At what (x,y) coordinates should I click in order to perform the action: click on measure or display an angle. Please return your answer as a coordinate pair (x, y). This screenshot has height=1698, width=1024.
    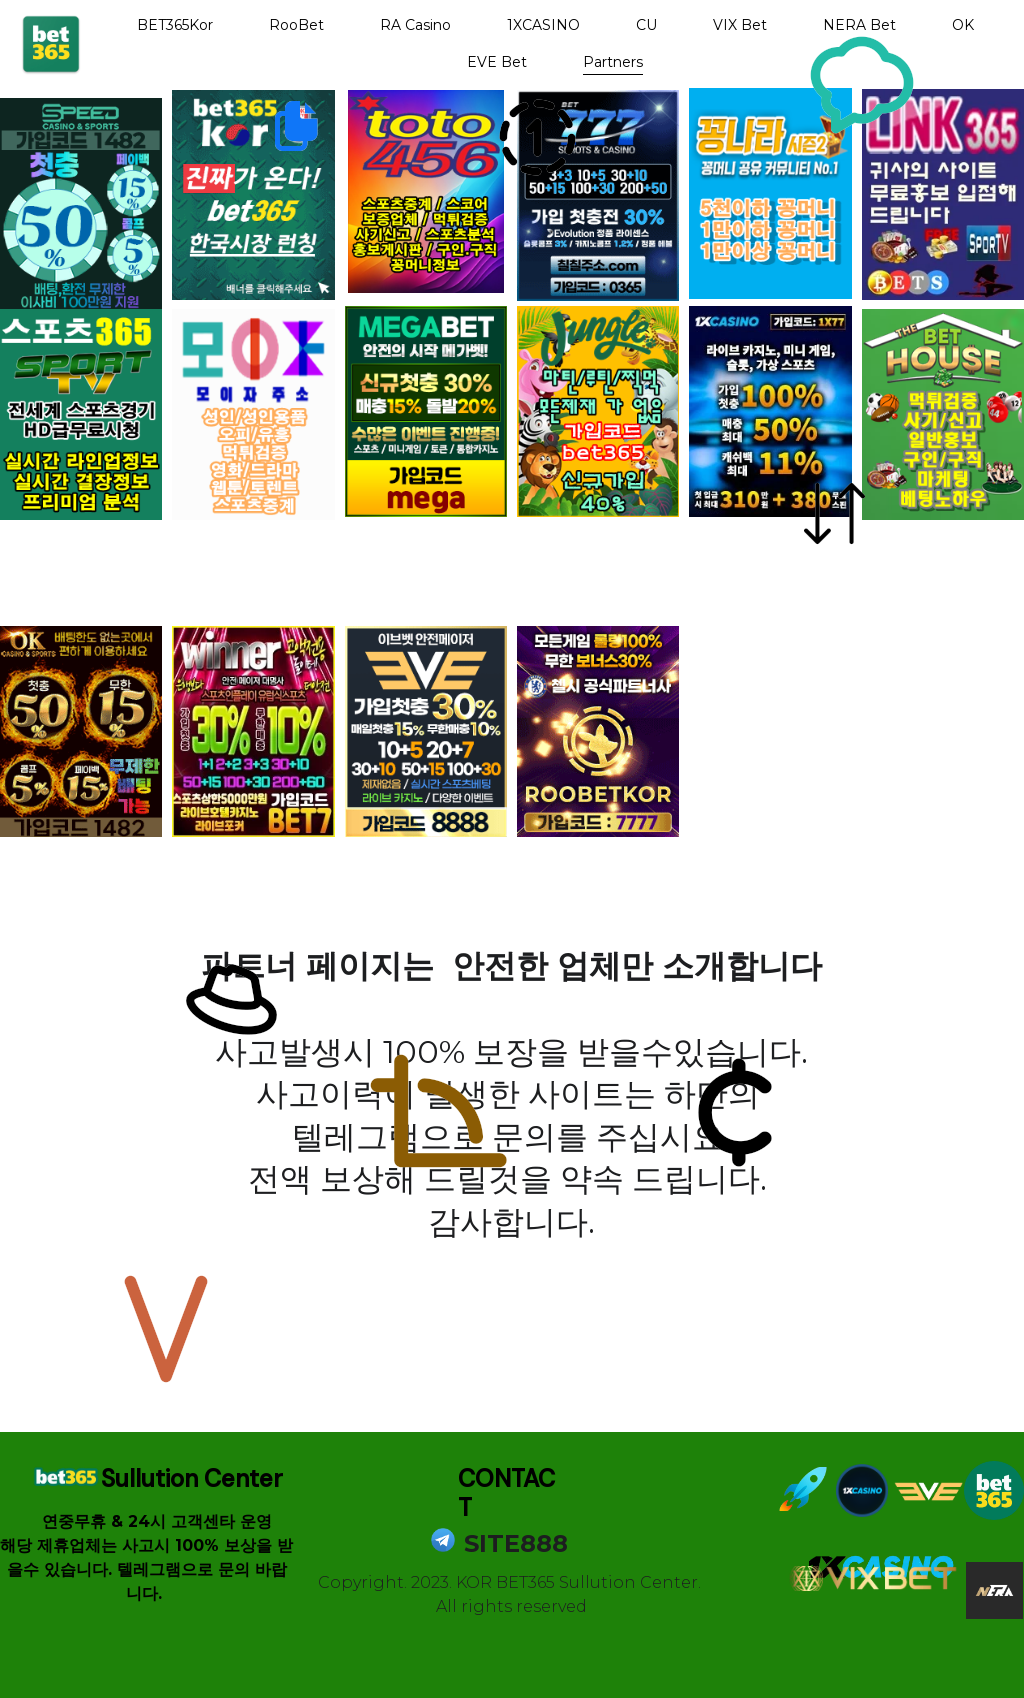
    Looking at the image, I should click on (434, 1118).